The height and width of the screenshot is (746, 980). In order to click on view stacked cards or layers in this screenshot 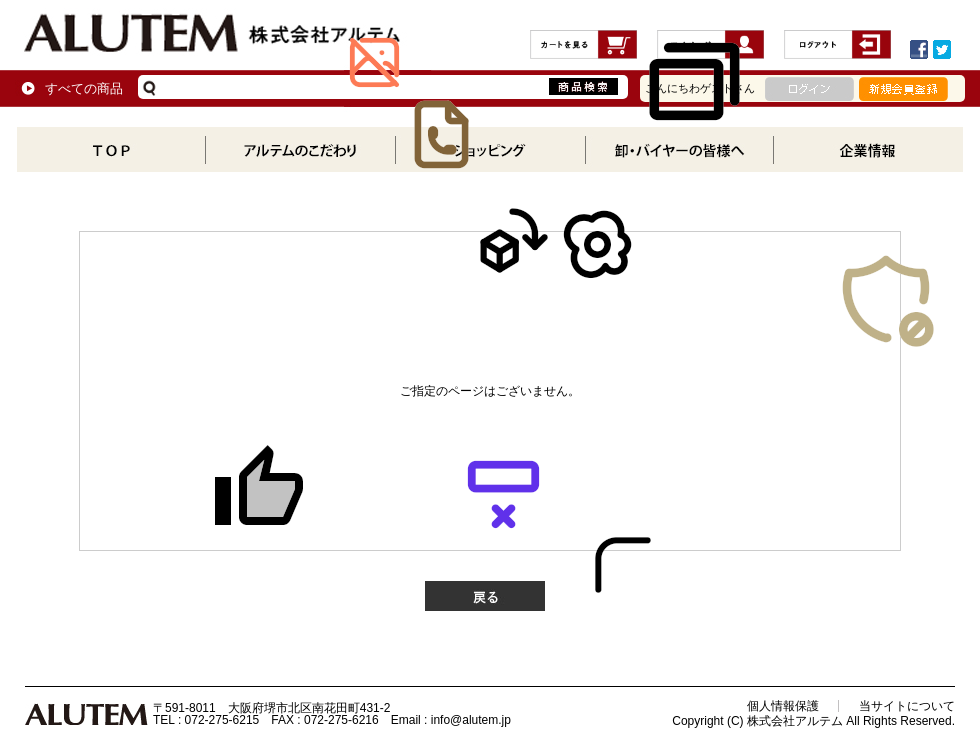, I will do `click(694, 81)`.